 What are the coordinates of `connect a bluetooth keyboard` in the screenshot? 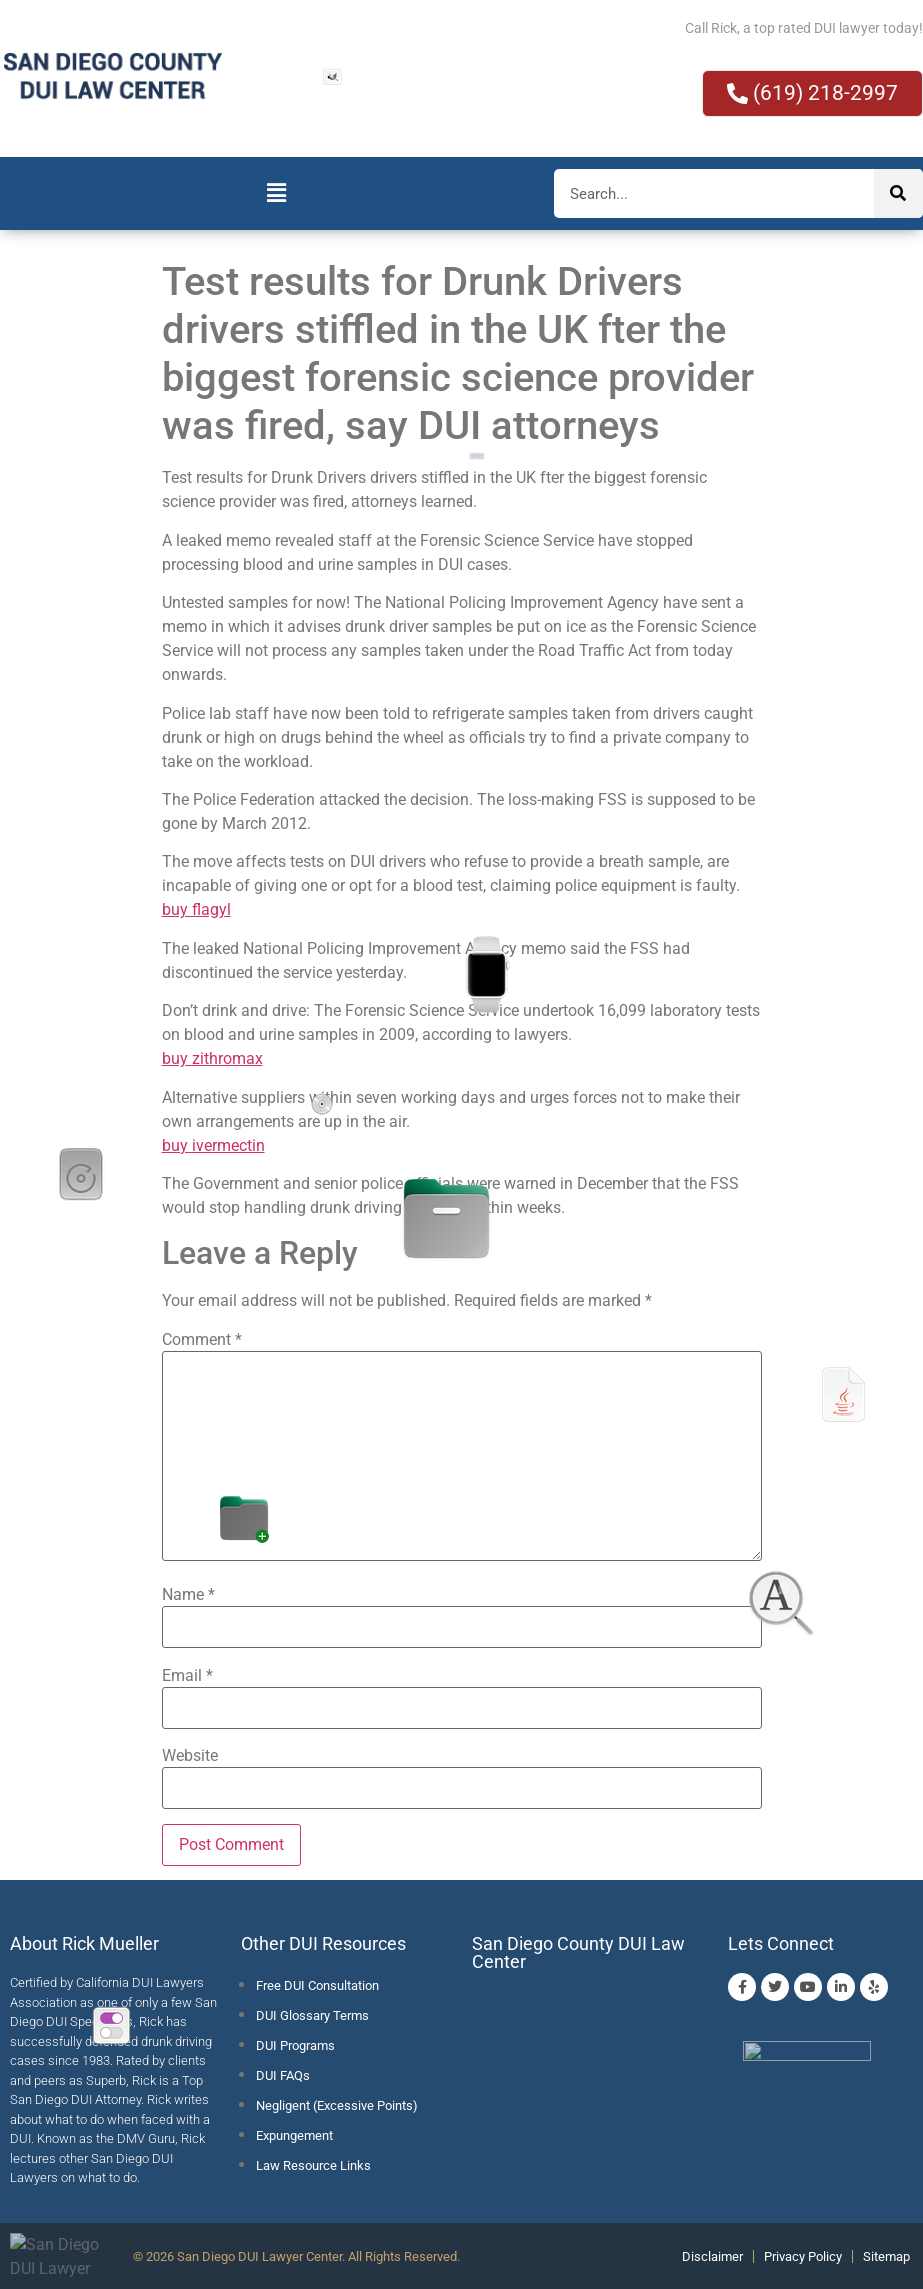 It's located at (477, 456).